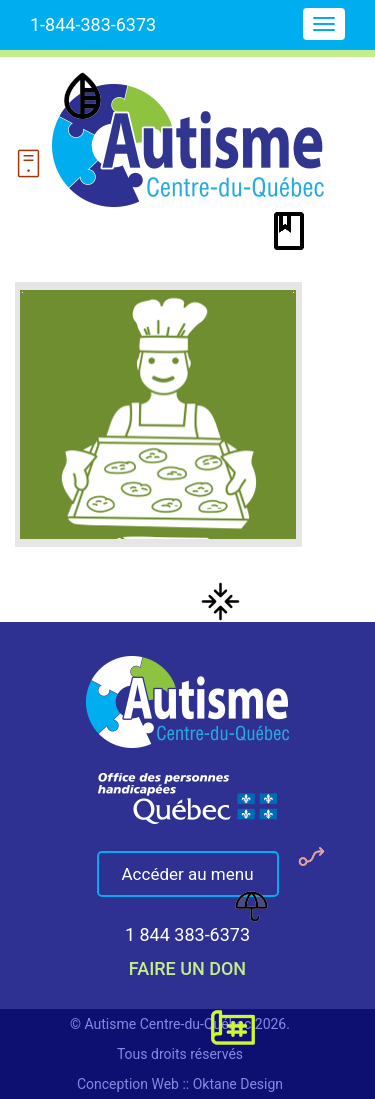 The image size is (375, 1099). I want to click on indicates a workflow or process flow direction, so click(311, 856).